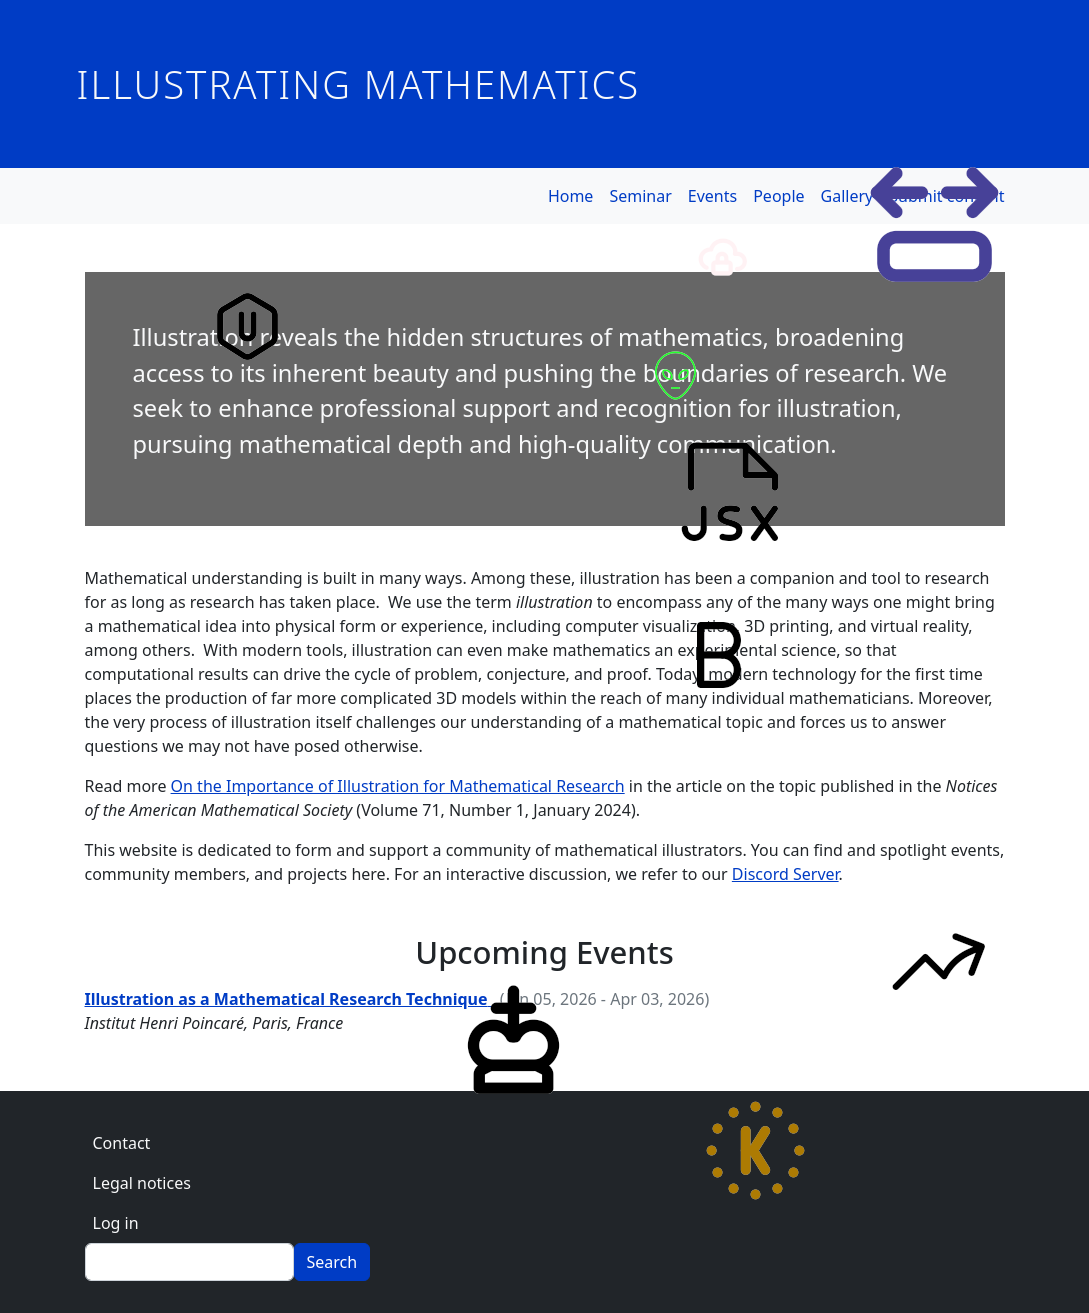  What do you see at coordinates (938, 960) in the screenshot?
I see `view trending or popular content` at bounding box center [938, 960].